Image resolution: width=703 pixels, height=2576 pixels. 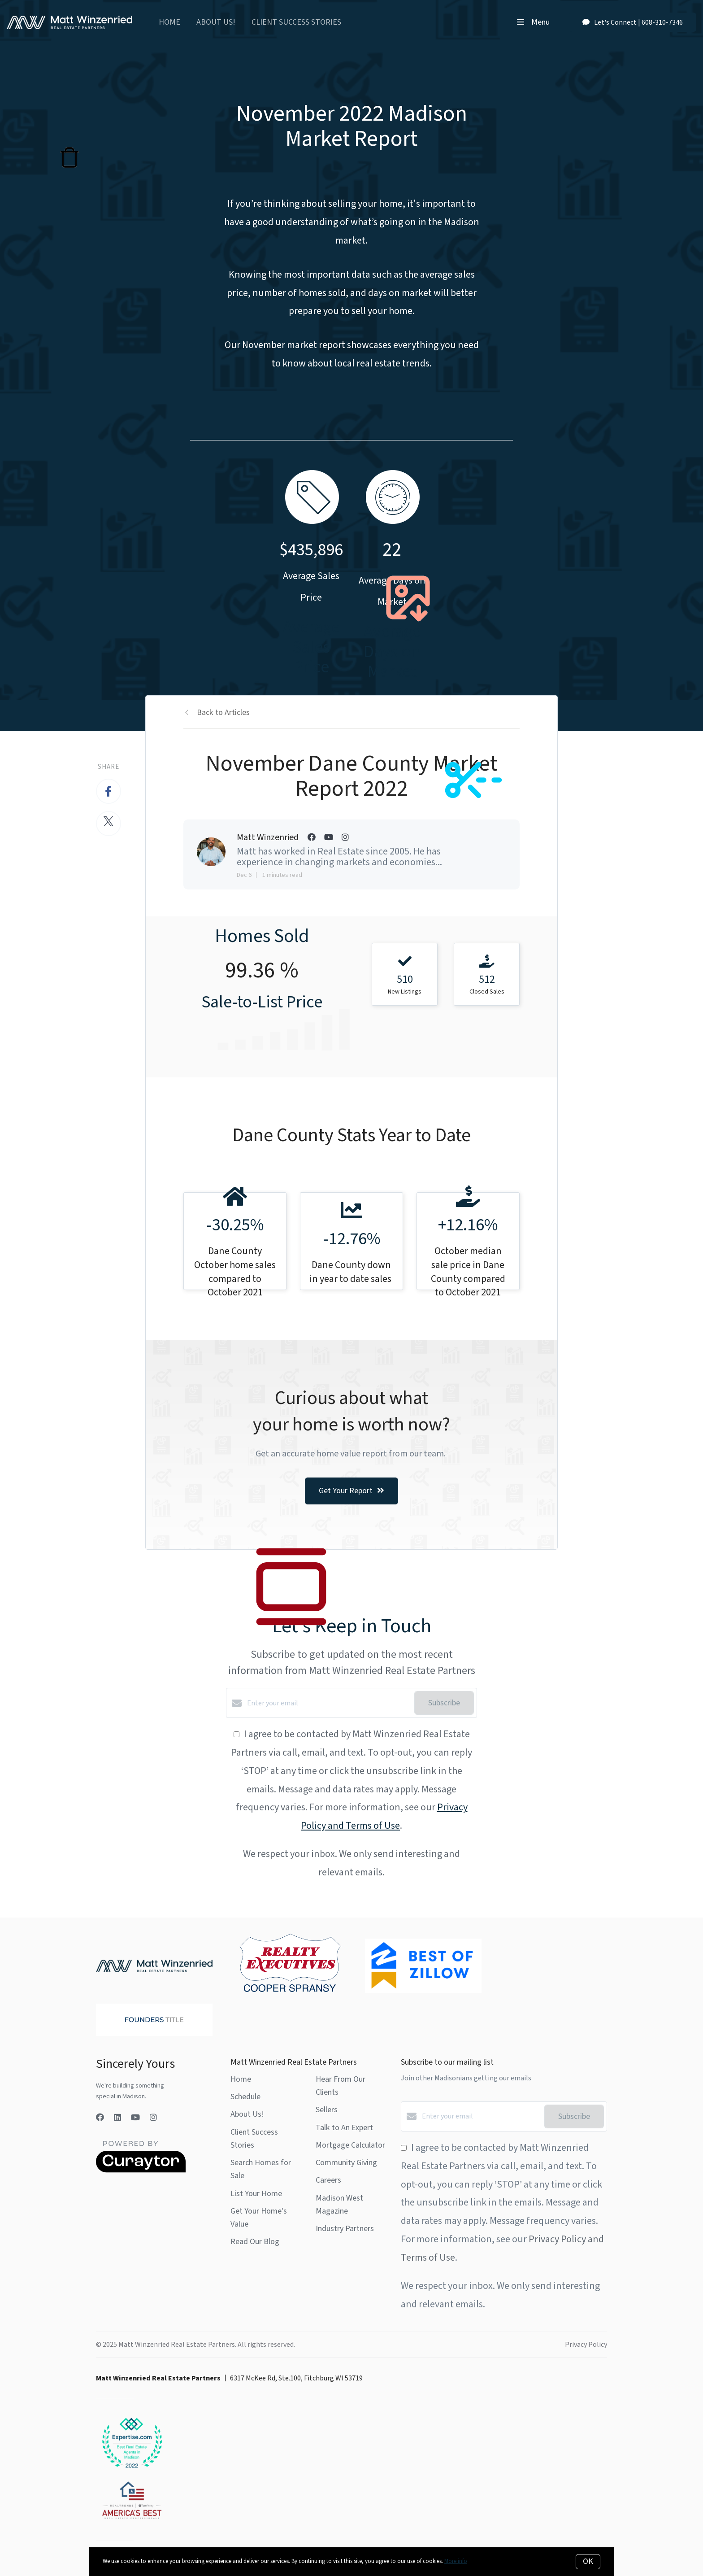 What do you see at coordinates (473, 780) in the screenshot?
I see `cut along the dotted line` at bounding box center [473, 780].